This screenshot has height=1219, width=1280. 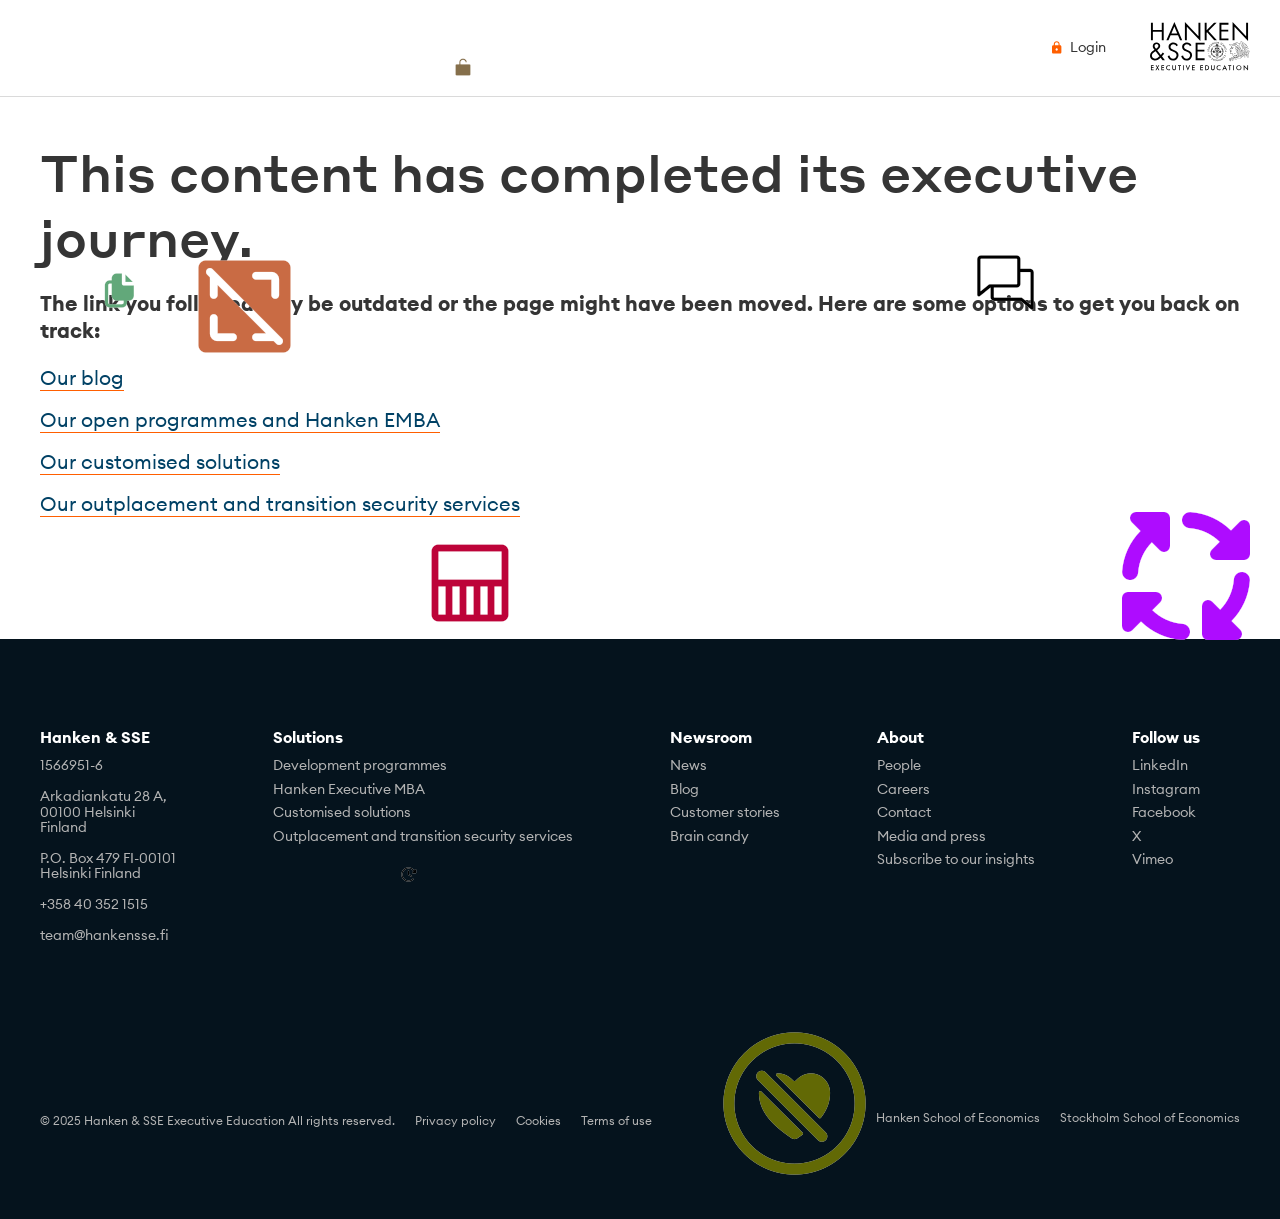 What do you see at coordinates (470, 583) in the screenshot?
I see `toggle bottom panel visibility` at bounding box center [470, 583].